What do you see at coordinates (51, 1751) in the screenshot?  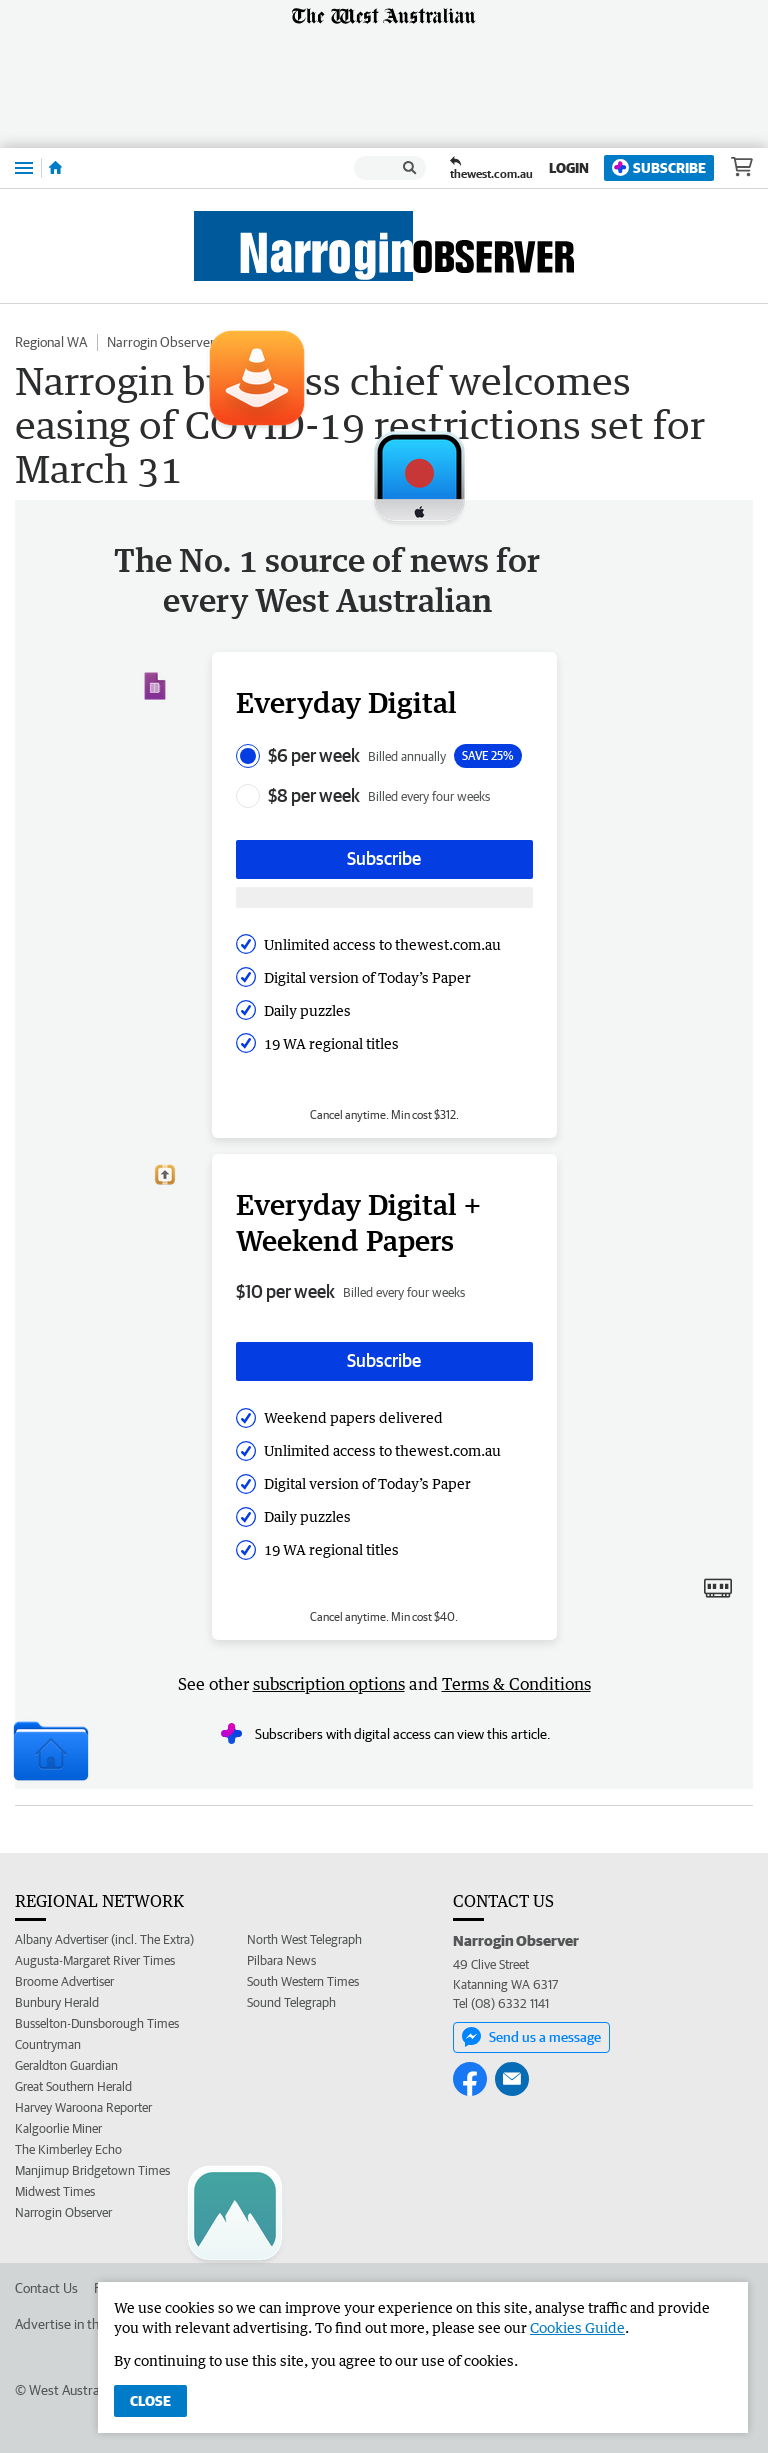 I see `open your home folder` at bounding box center [51, 1751].